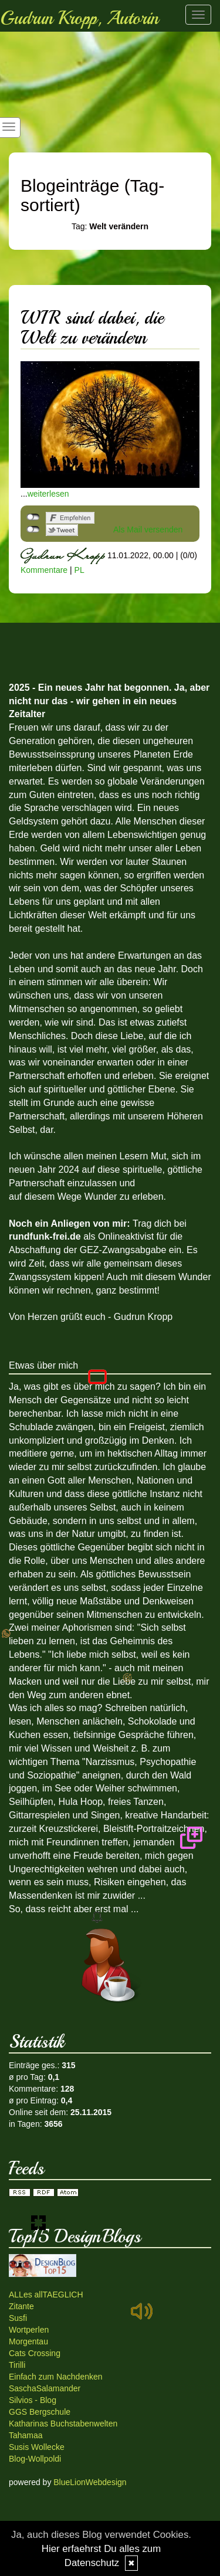  I want to click on view pages or documents, so click(38, 2222).